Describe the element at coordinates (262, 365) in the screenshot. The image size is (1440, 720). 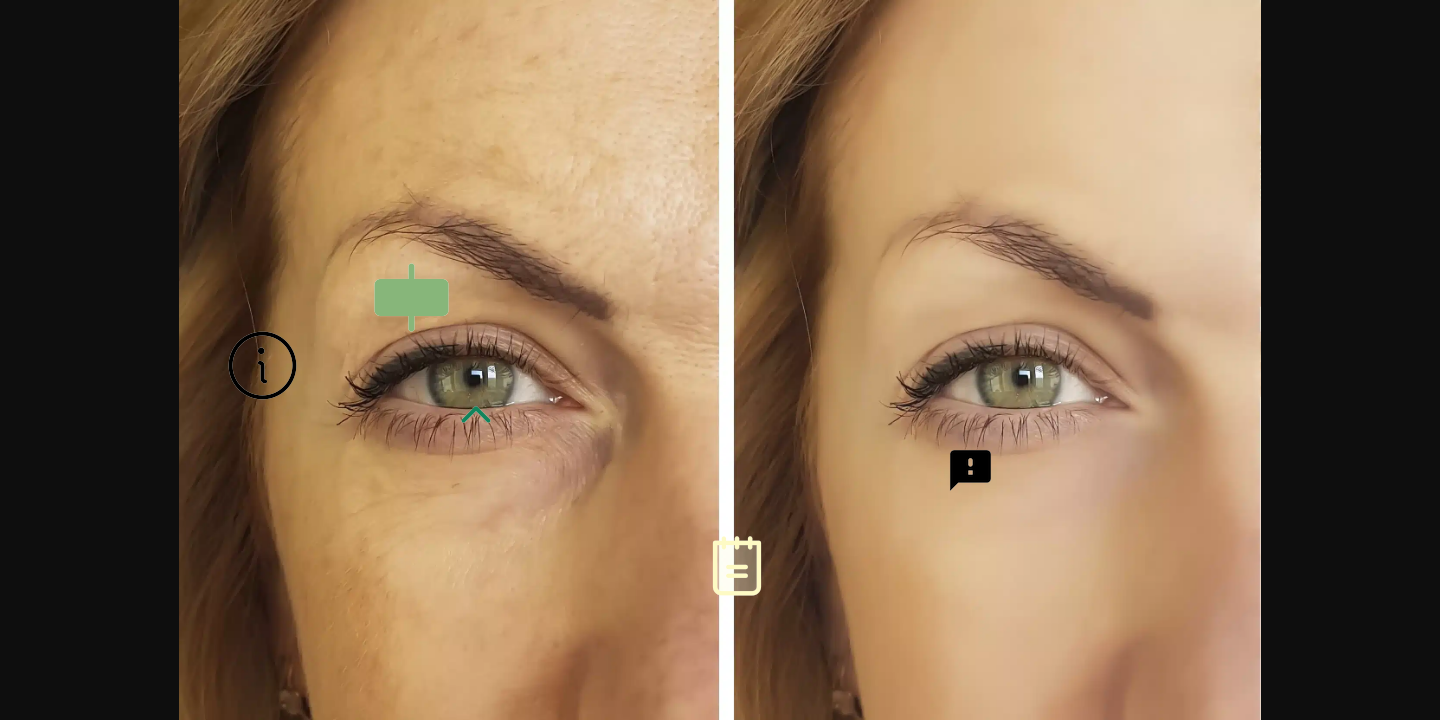
I see `view more information or details` at that location.